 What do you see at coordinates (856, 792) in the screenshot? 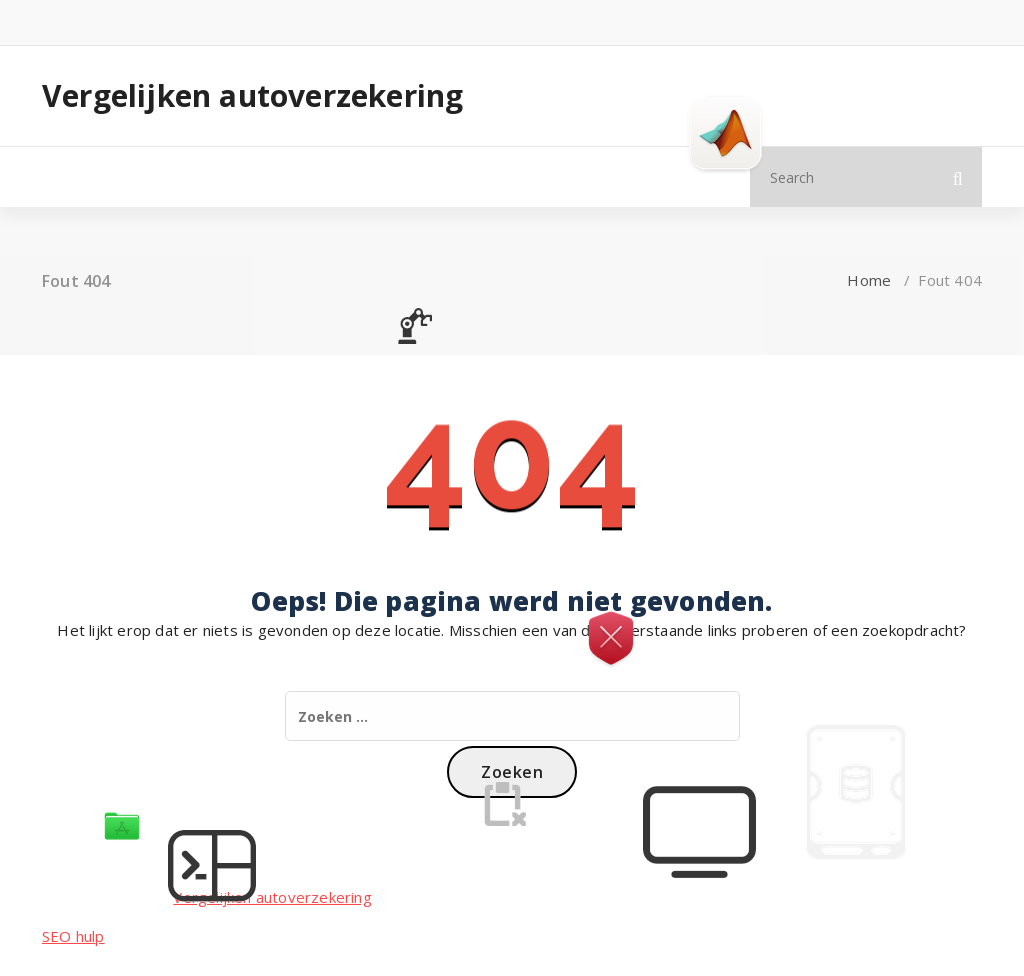
I see `indicates storage quota or disk space limit` at bounding box center [856, 792].